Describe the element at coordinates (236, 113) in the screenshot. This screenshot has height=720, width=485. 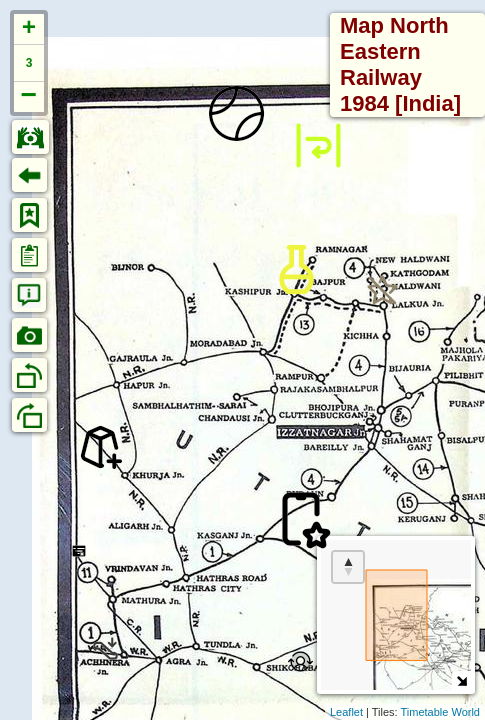
I see `access tennis or sports-related content` at that location.